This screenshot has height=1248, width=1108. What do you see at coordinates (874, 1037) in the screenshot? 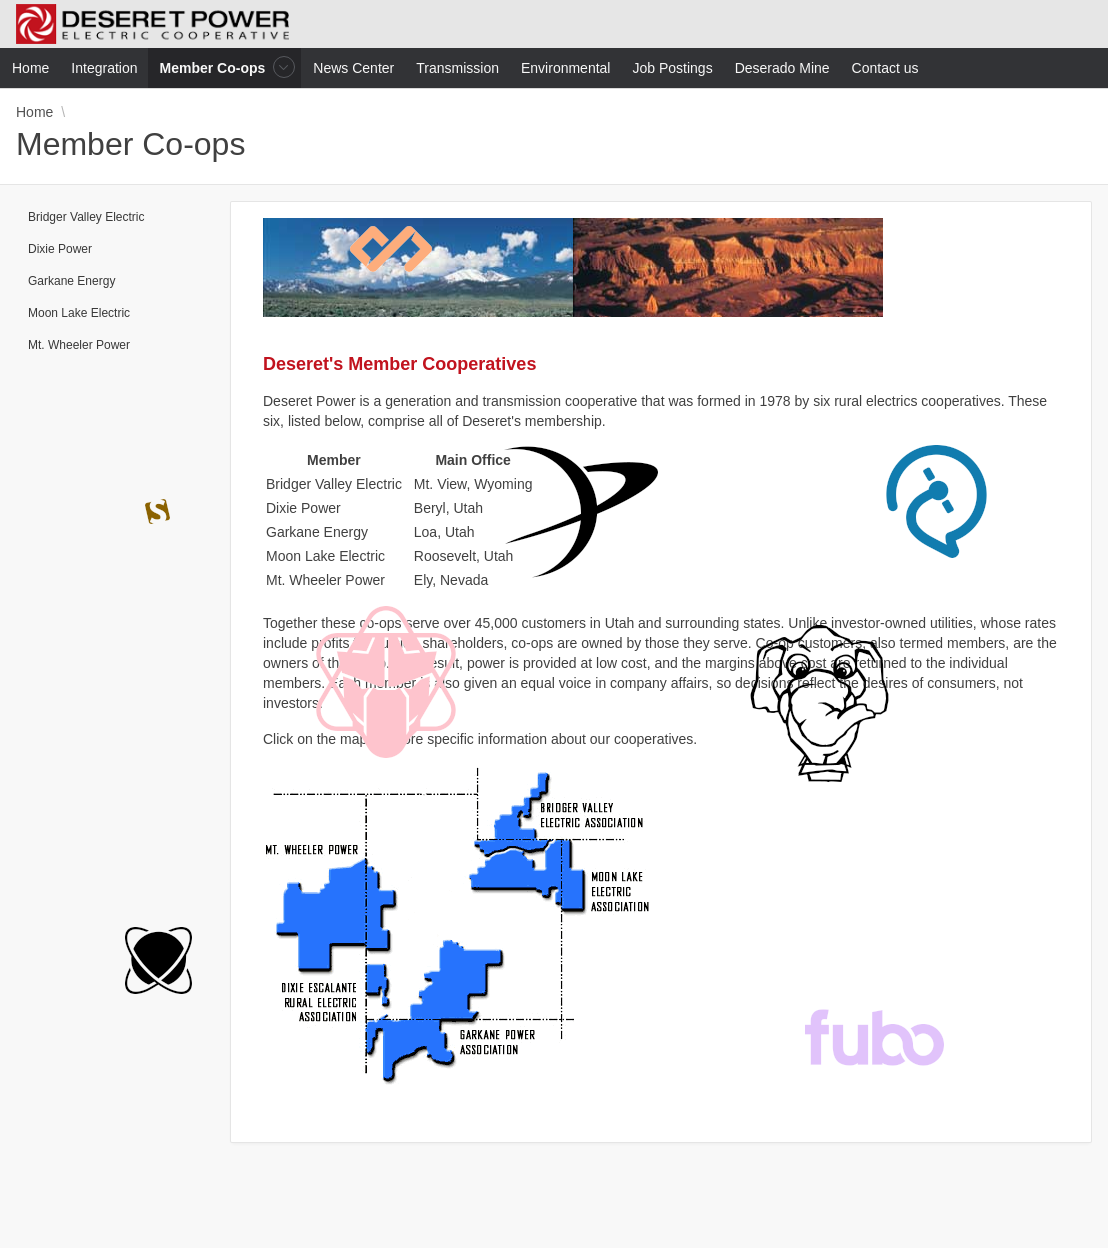
I see `open the fuboTV streaming app` at bounding box center [874, 1037].